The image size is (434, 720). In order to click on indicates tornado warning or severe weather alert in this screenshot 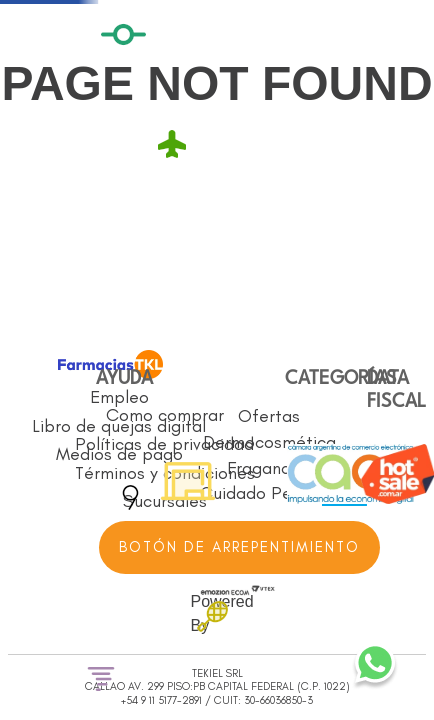, I will do `click(101, 679)`.